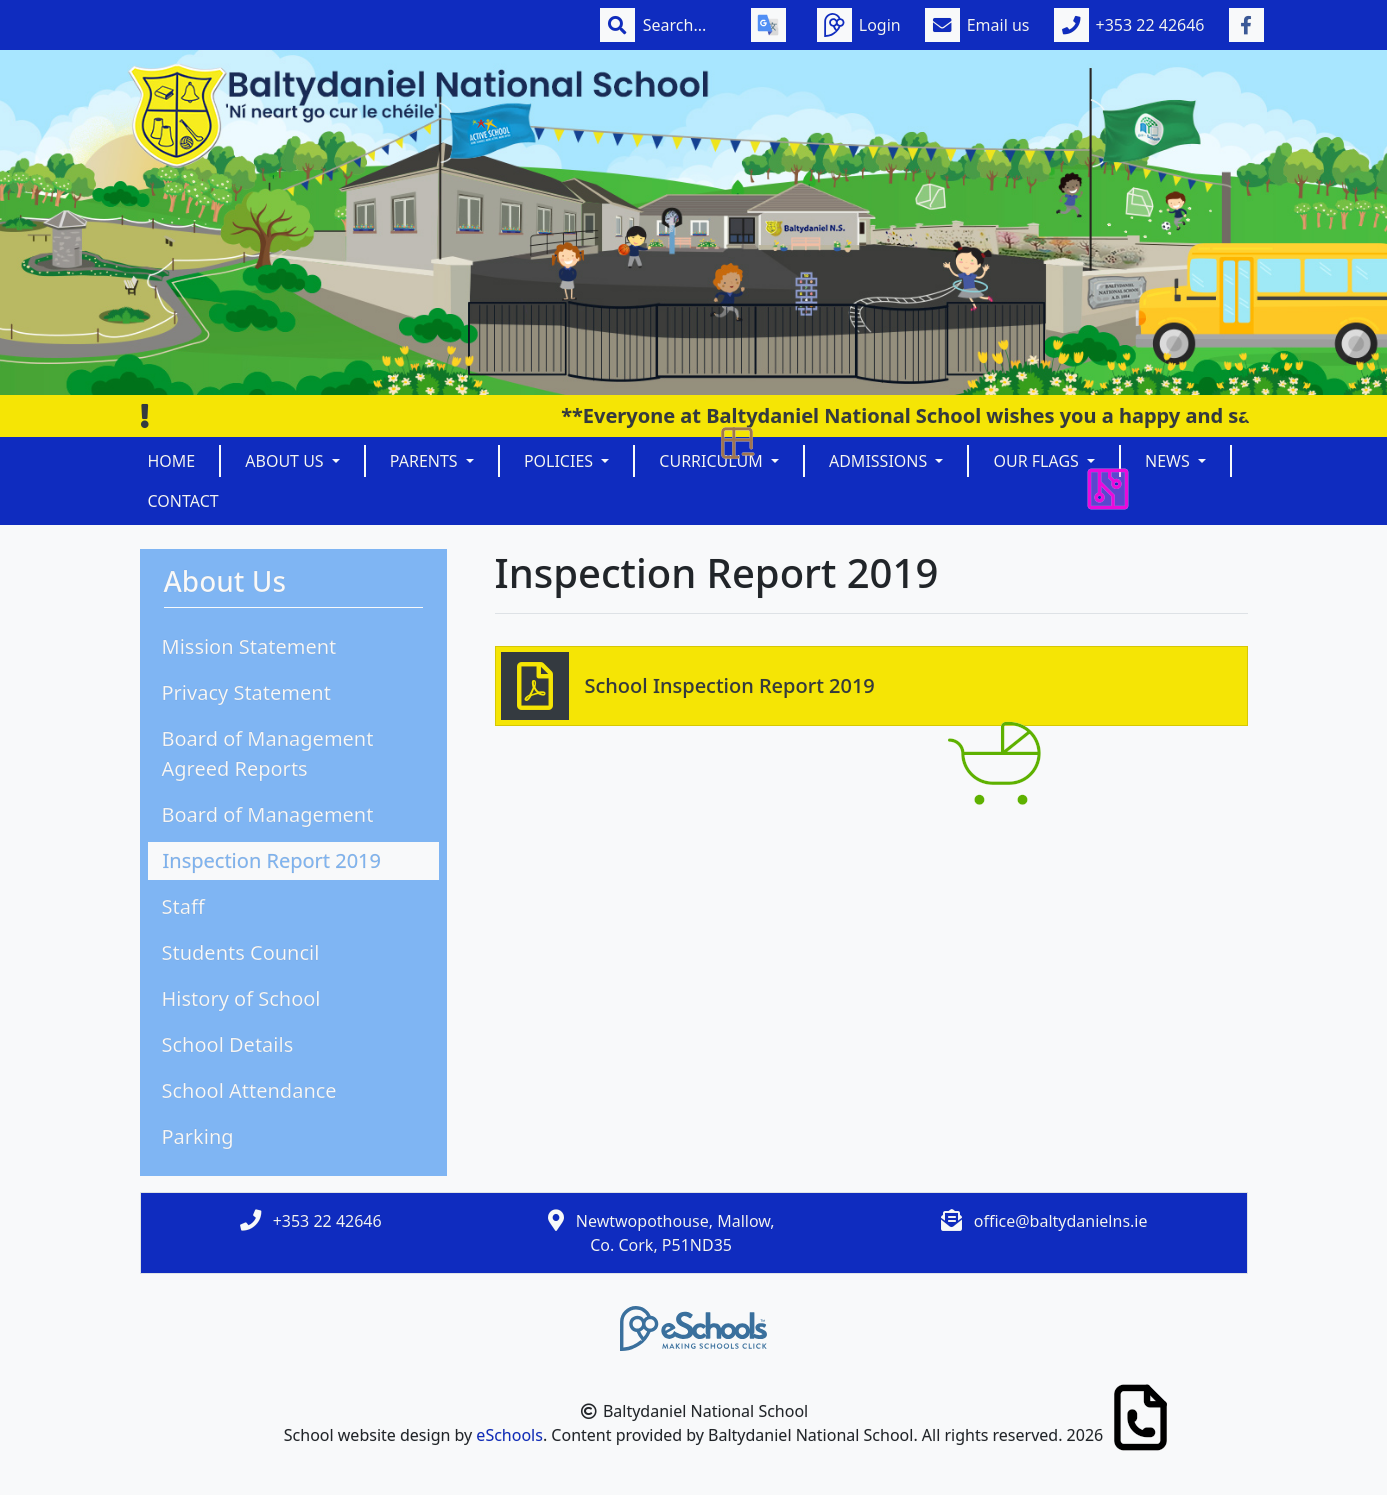 The image size is (1387, 1495). What do you see at coordinates (996, 760) in the screenshot?
I see `access baby or parenting-related features` at bounding box center [996, 760].